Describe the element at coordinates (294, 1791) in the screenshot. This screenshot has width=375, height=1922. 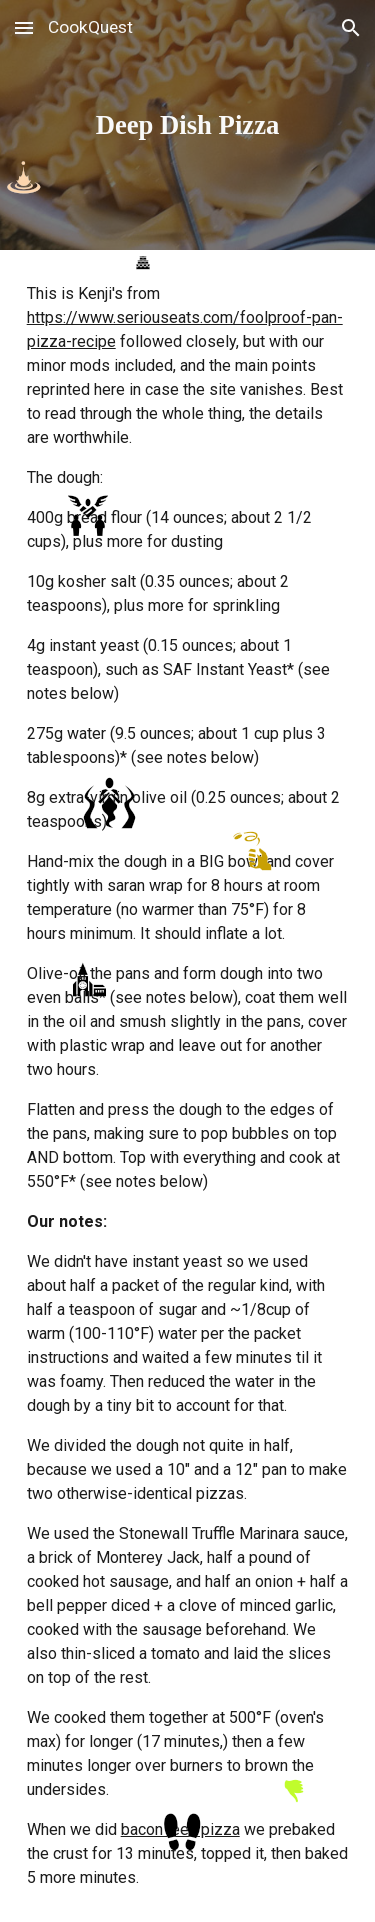
I see `dislike or downvote content` at that location.